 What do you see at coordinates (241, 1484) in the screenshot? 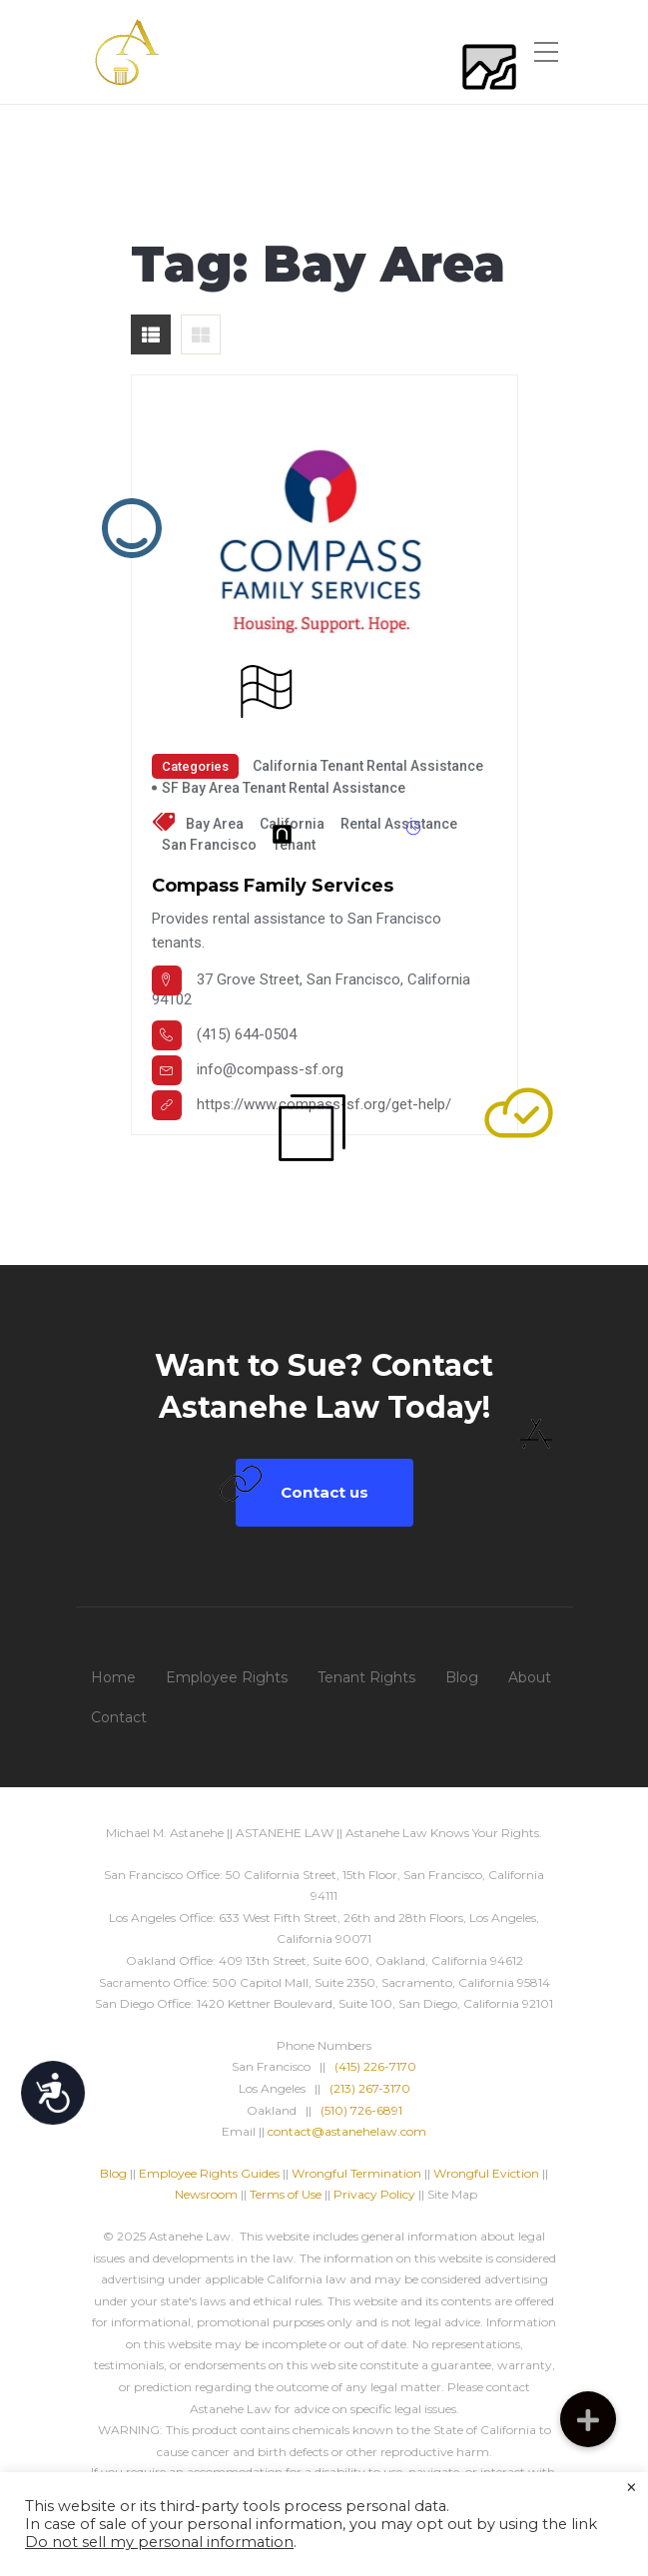
I see `copy or share a link` at bounding box center [241, 1484].